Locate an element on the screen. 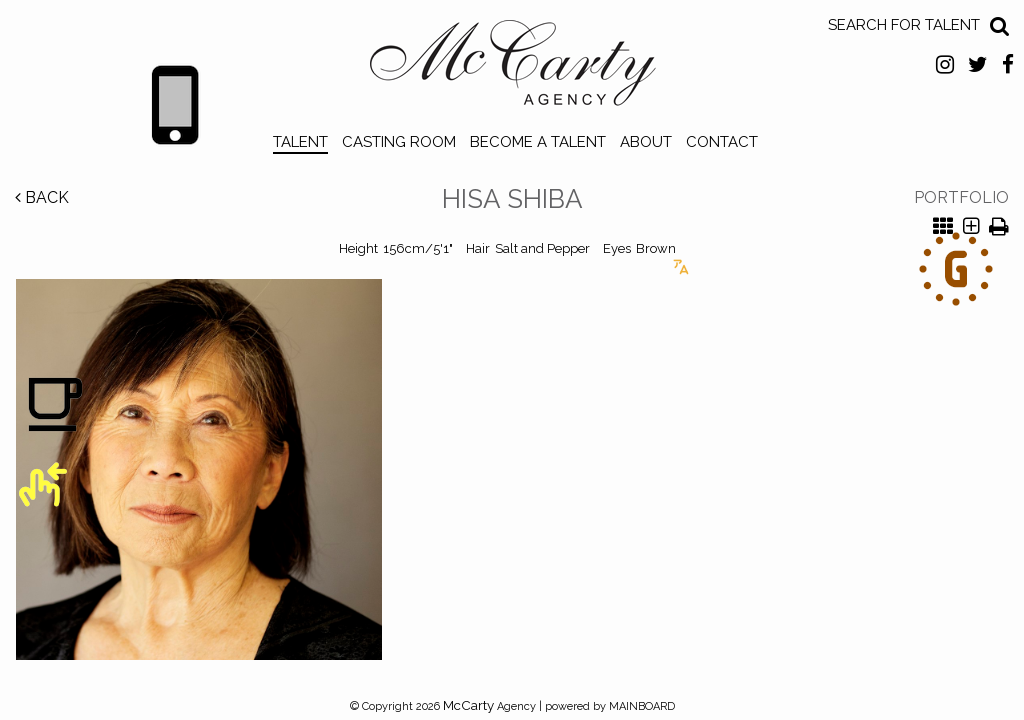 This screenshot has height=720, width=1024. swipe left to continue or dismiss is located at coordinates (41, 486).